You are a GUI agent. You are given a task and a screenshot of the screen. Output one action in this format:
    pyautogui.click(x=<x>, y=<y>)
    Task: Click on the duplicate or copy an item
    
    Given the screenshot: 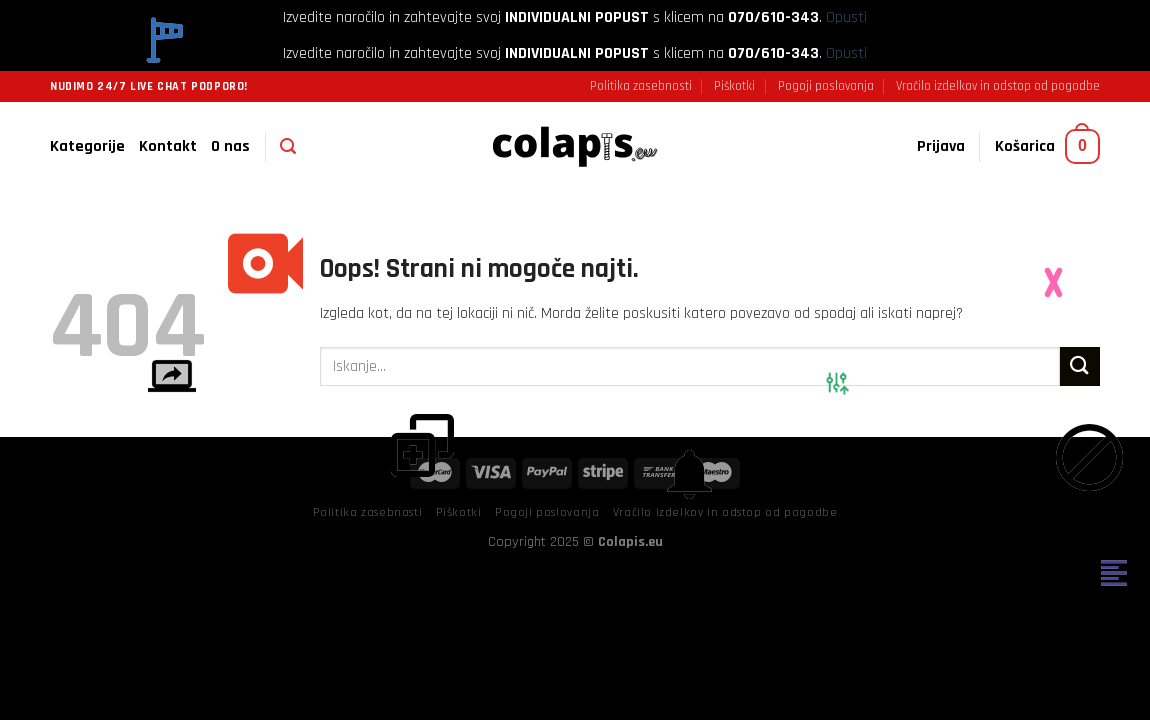 What is the action you would take?
    pyautogui.click(x=422, y=445)
    